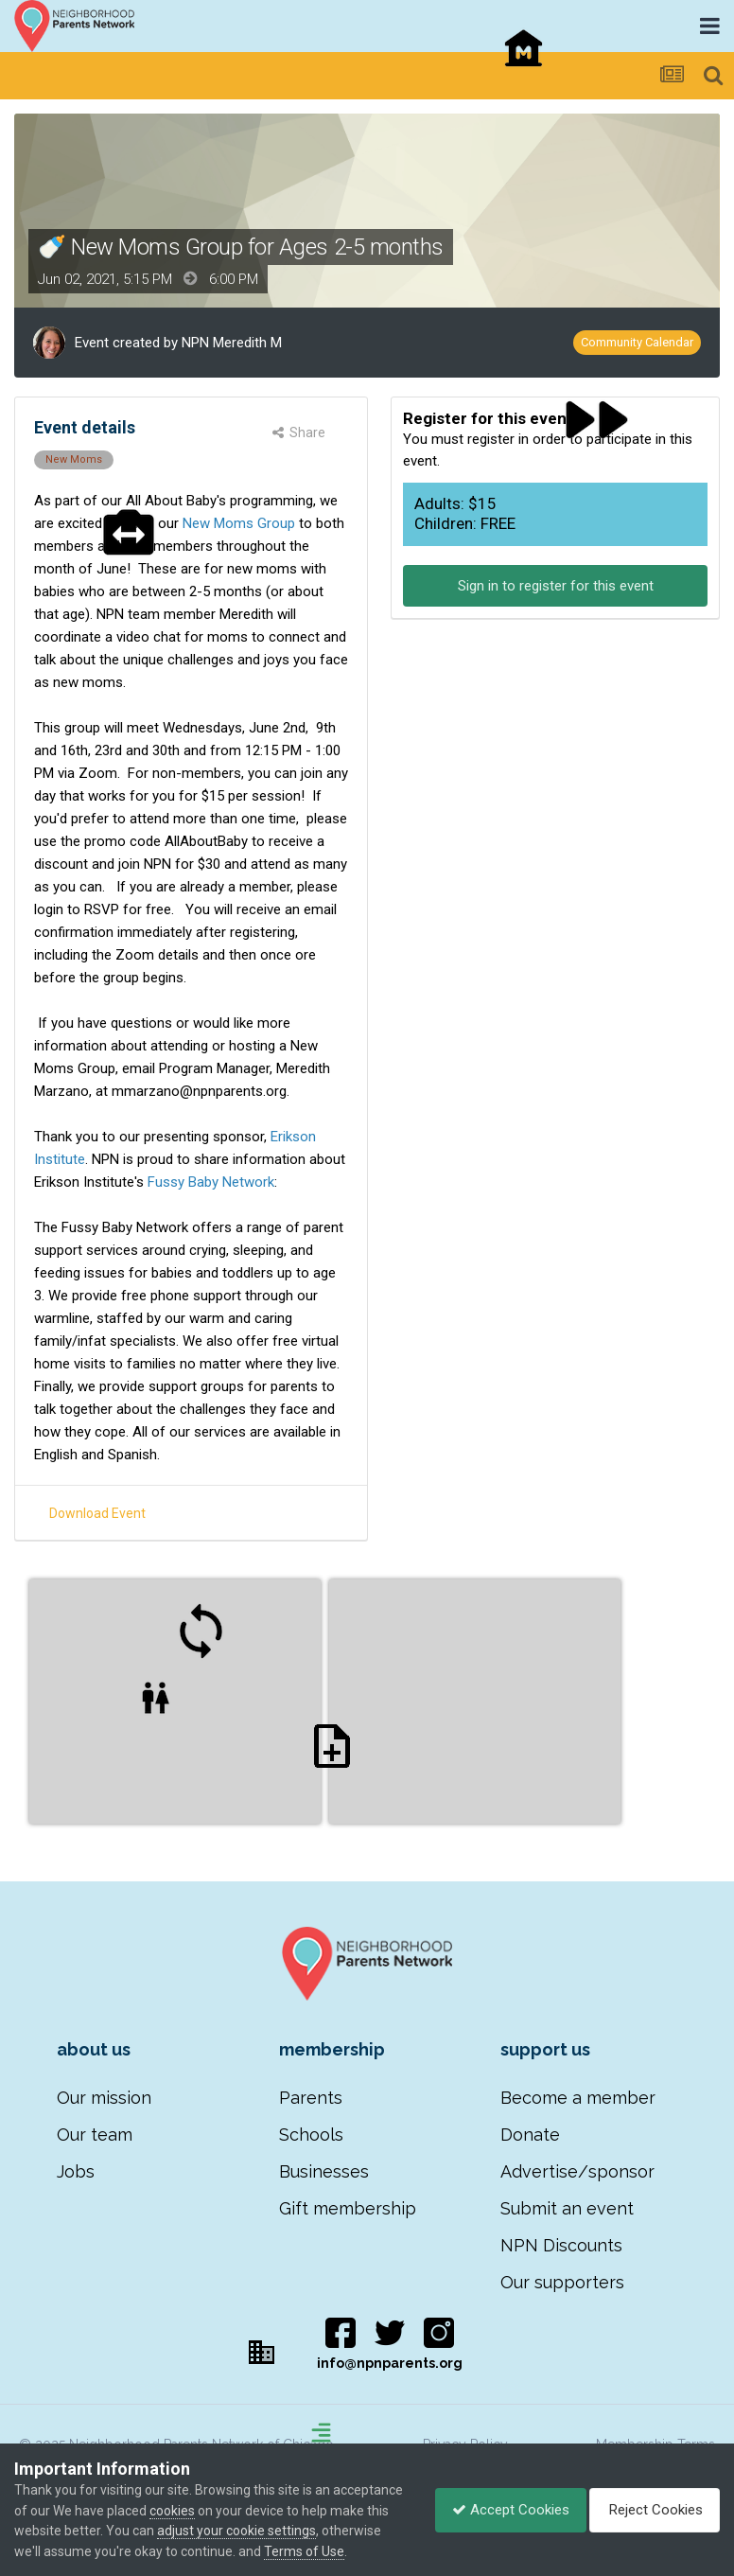 This screenshot has height=2576, width=734. Describe the element at coordinates (261, 2352) in the screenshot. I see `view company or organization profile` at that location.